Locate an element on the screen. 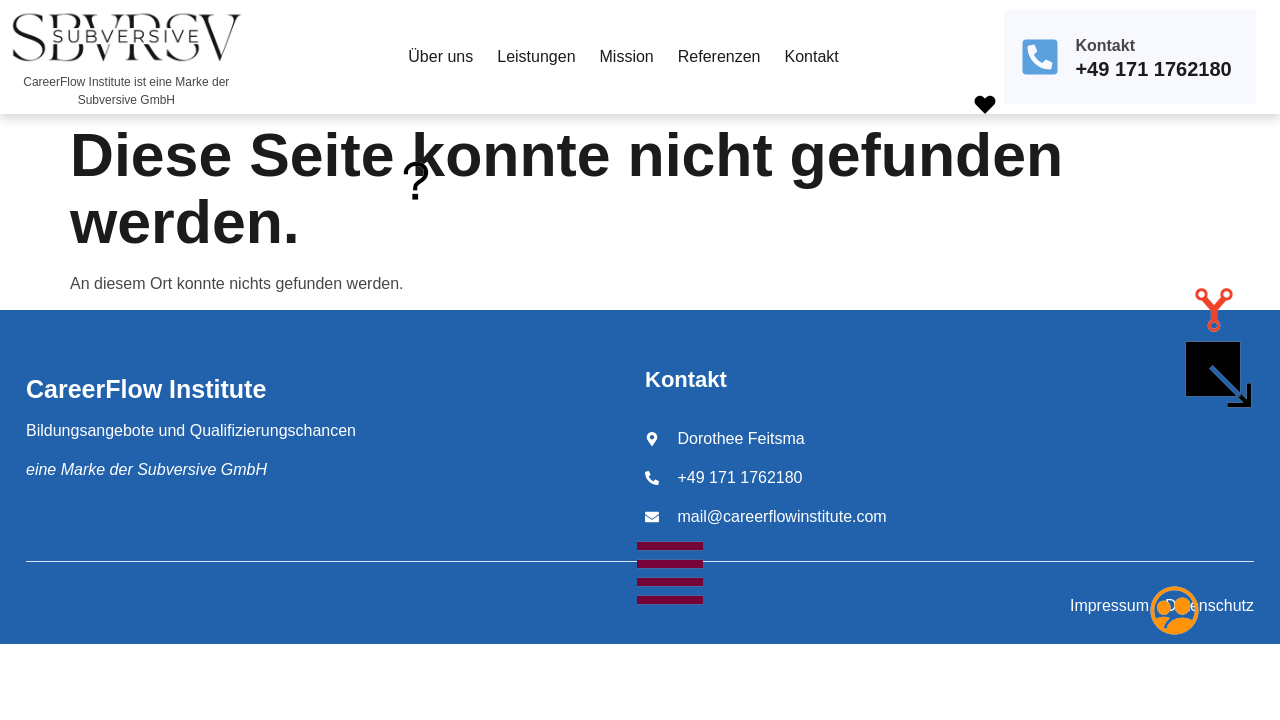 This screenshot has height=720, width=1280. view group or team members is located at coordinates (1174, 610).